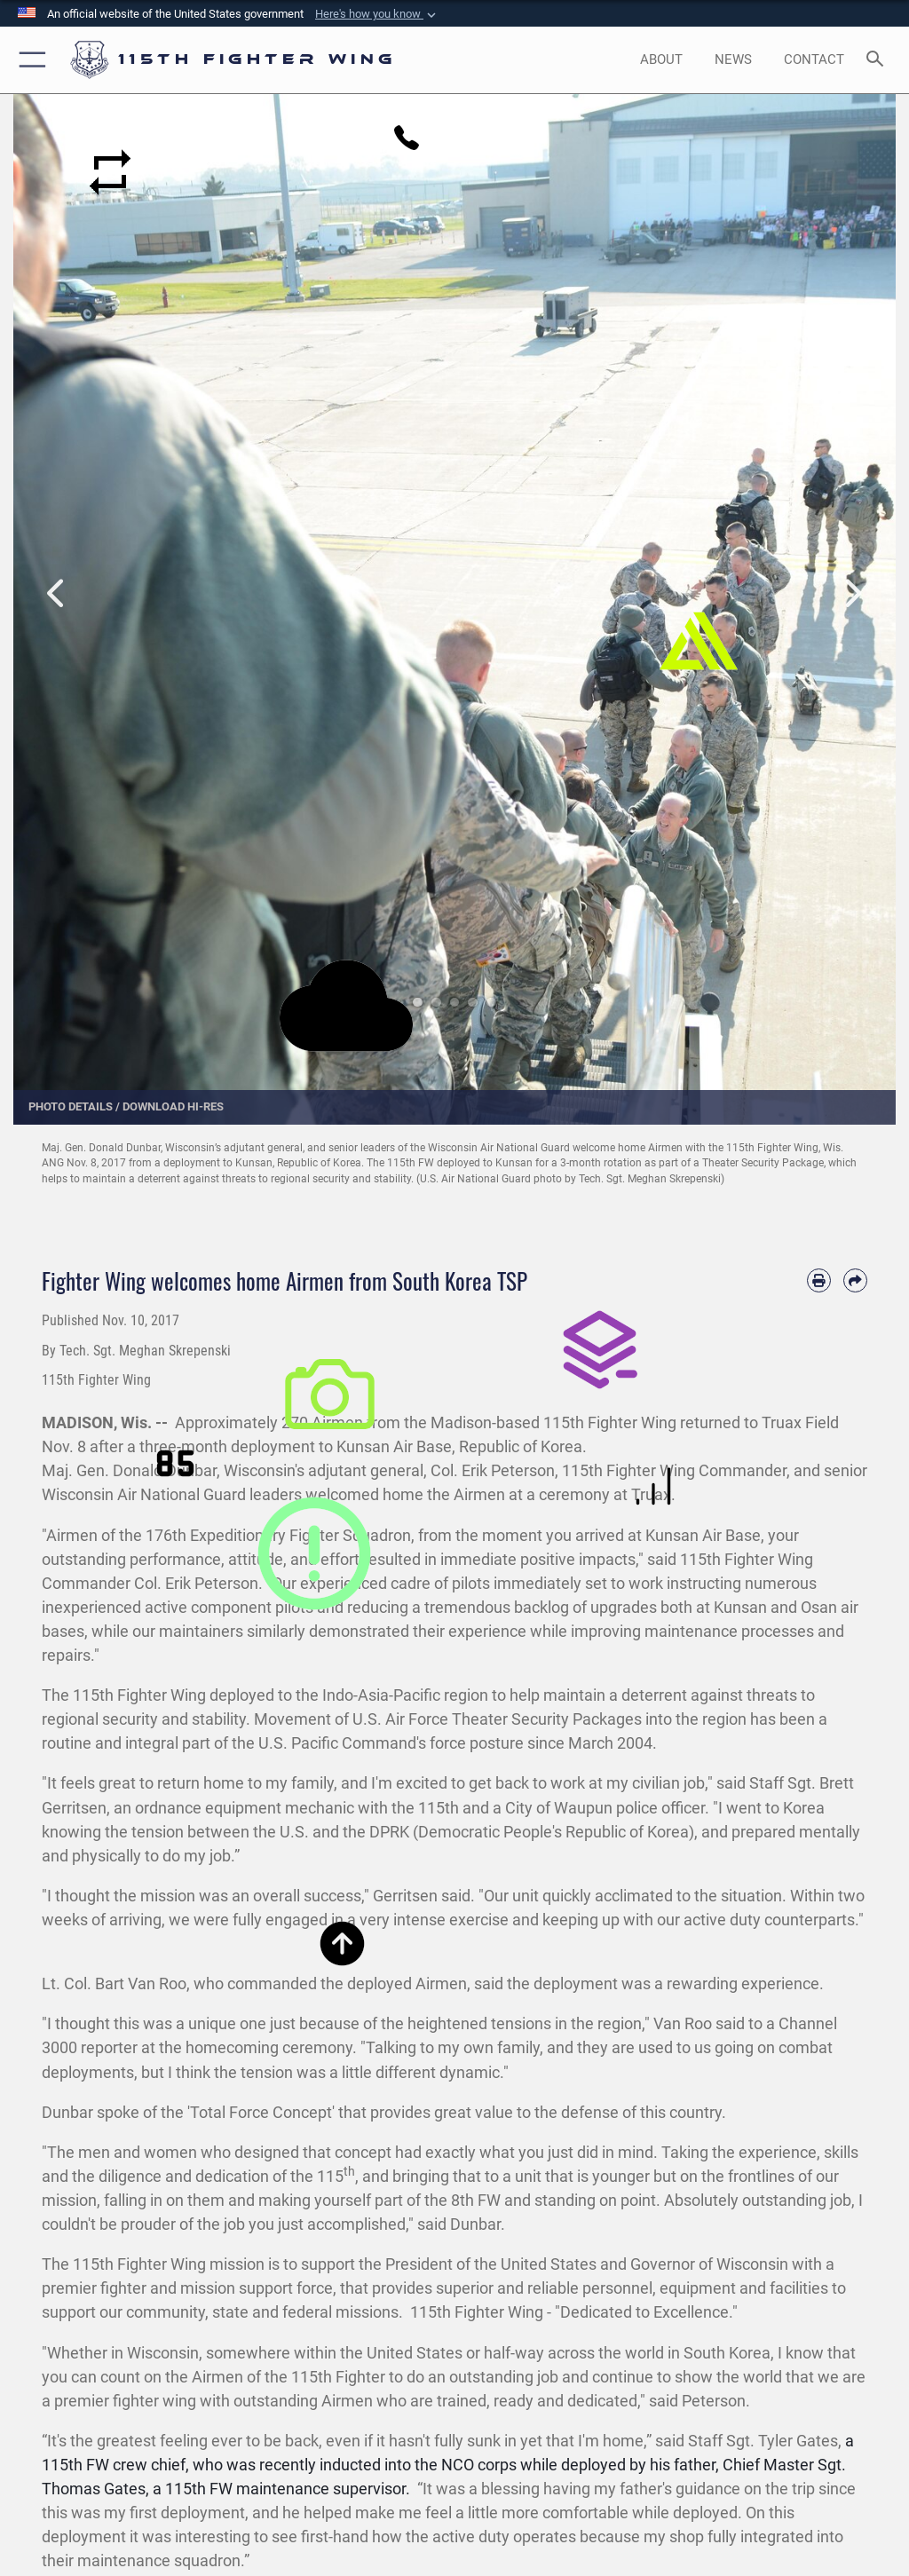 The height and width of the screenshot is (2576, 909). What do you see at coordinates (699, 641) in the screenshot?
I see `AWS Amplify logo` at bounding box center [699, 641].